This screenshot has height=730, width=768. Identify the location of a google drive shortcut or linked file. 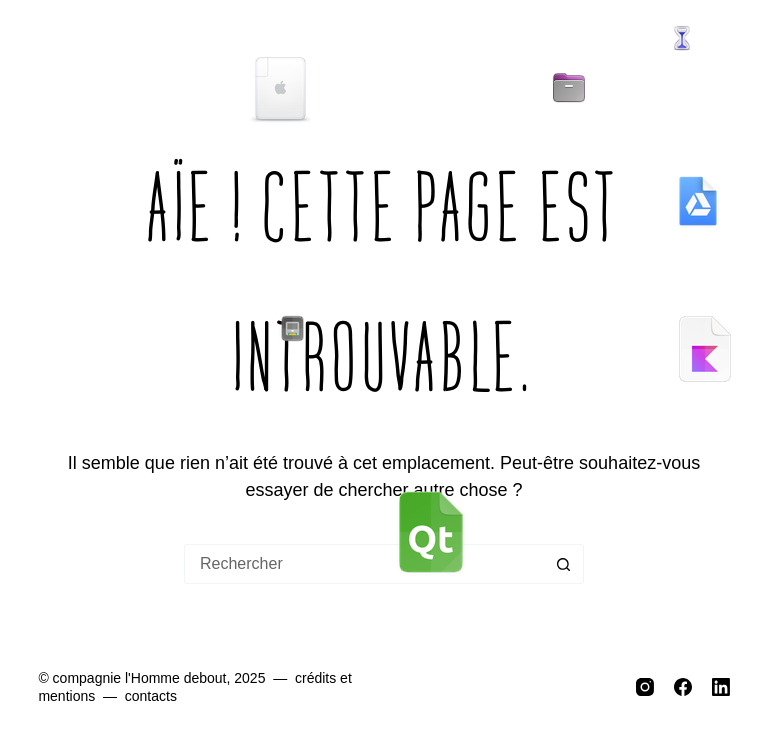
(698, 202).